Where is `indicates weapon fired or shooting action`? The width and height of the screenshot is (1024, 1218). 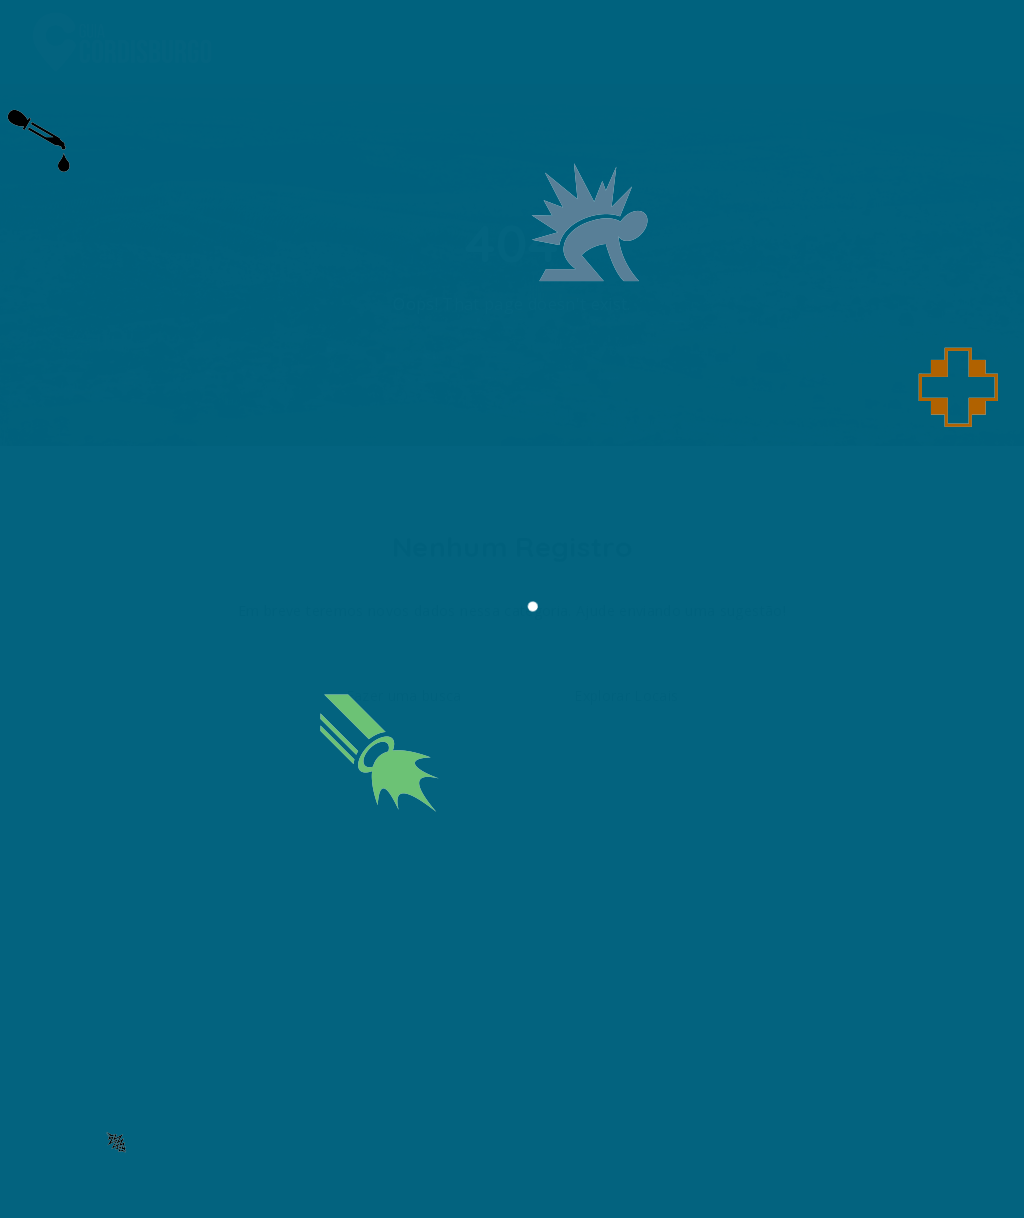
indicates weapon fired or shooting action is located at coordinates (379, 753).